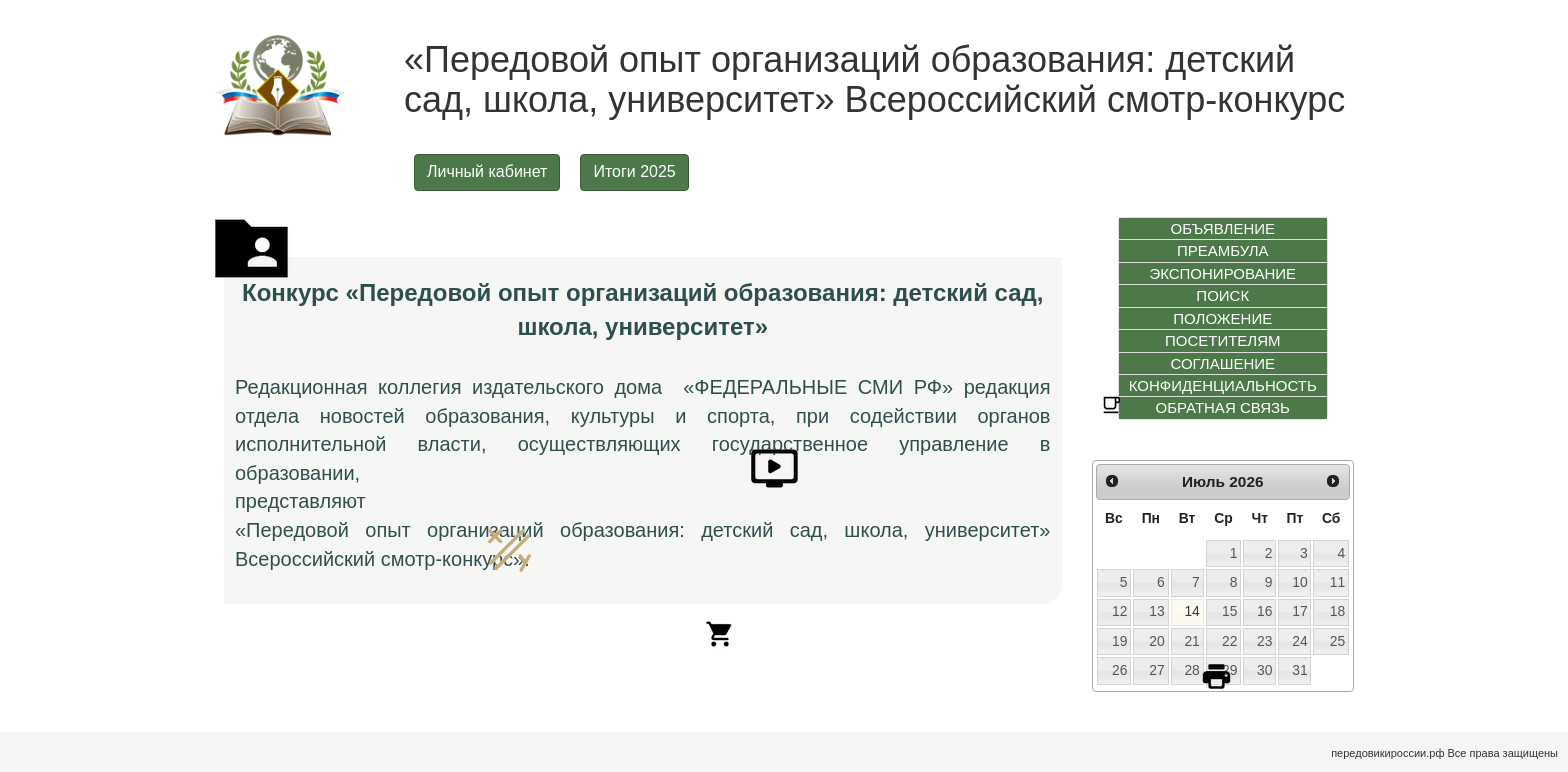  Describe the element at coordinates (720, 634) in the screenshot. I see `view your shopping cart` at that location.